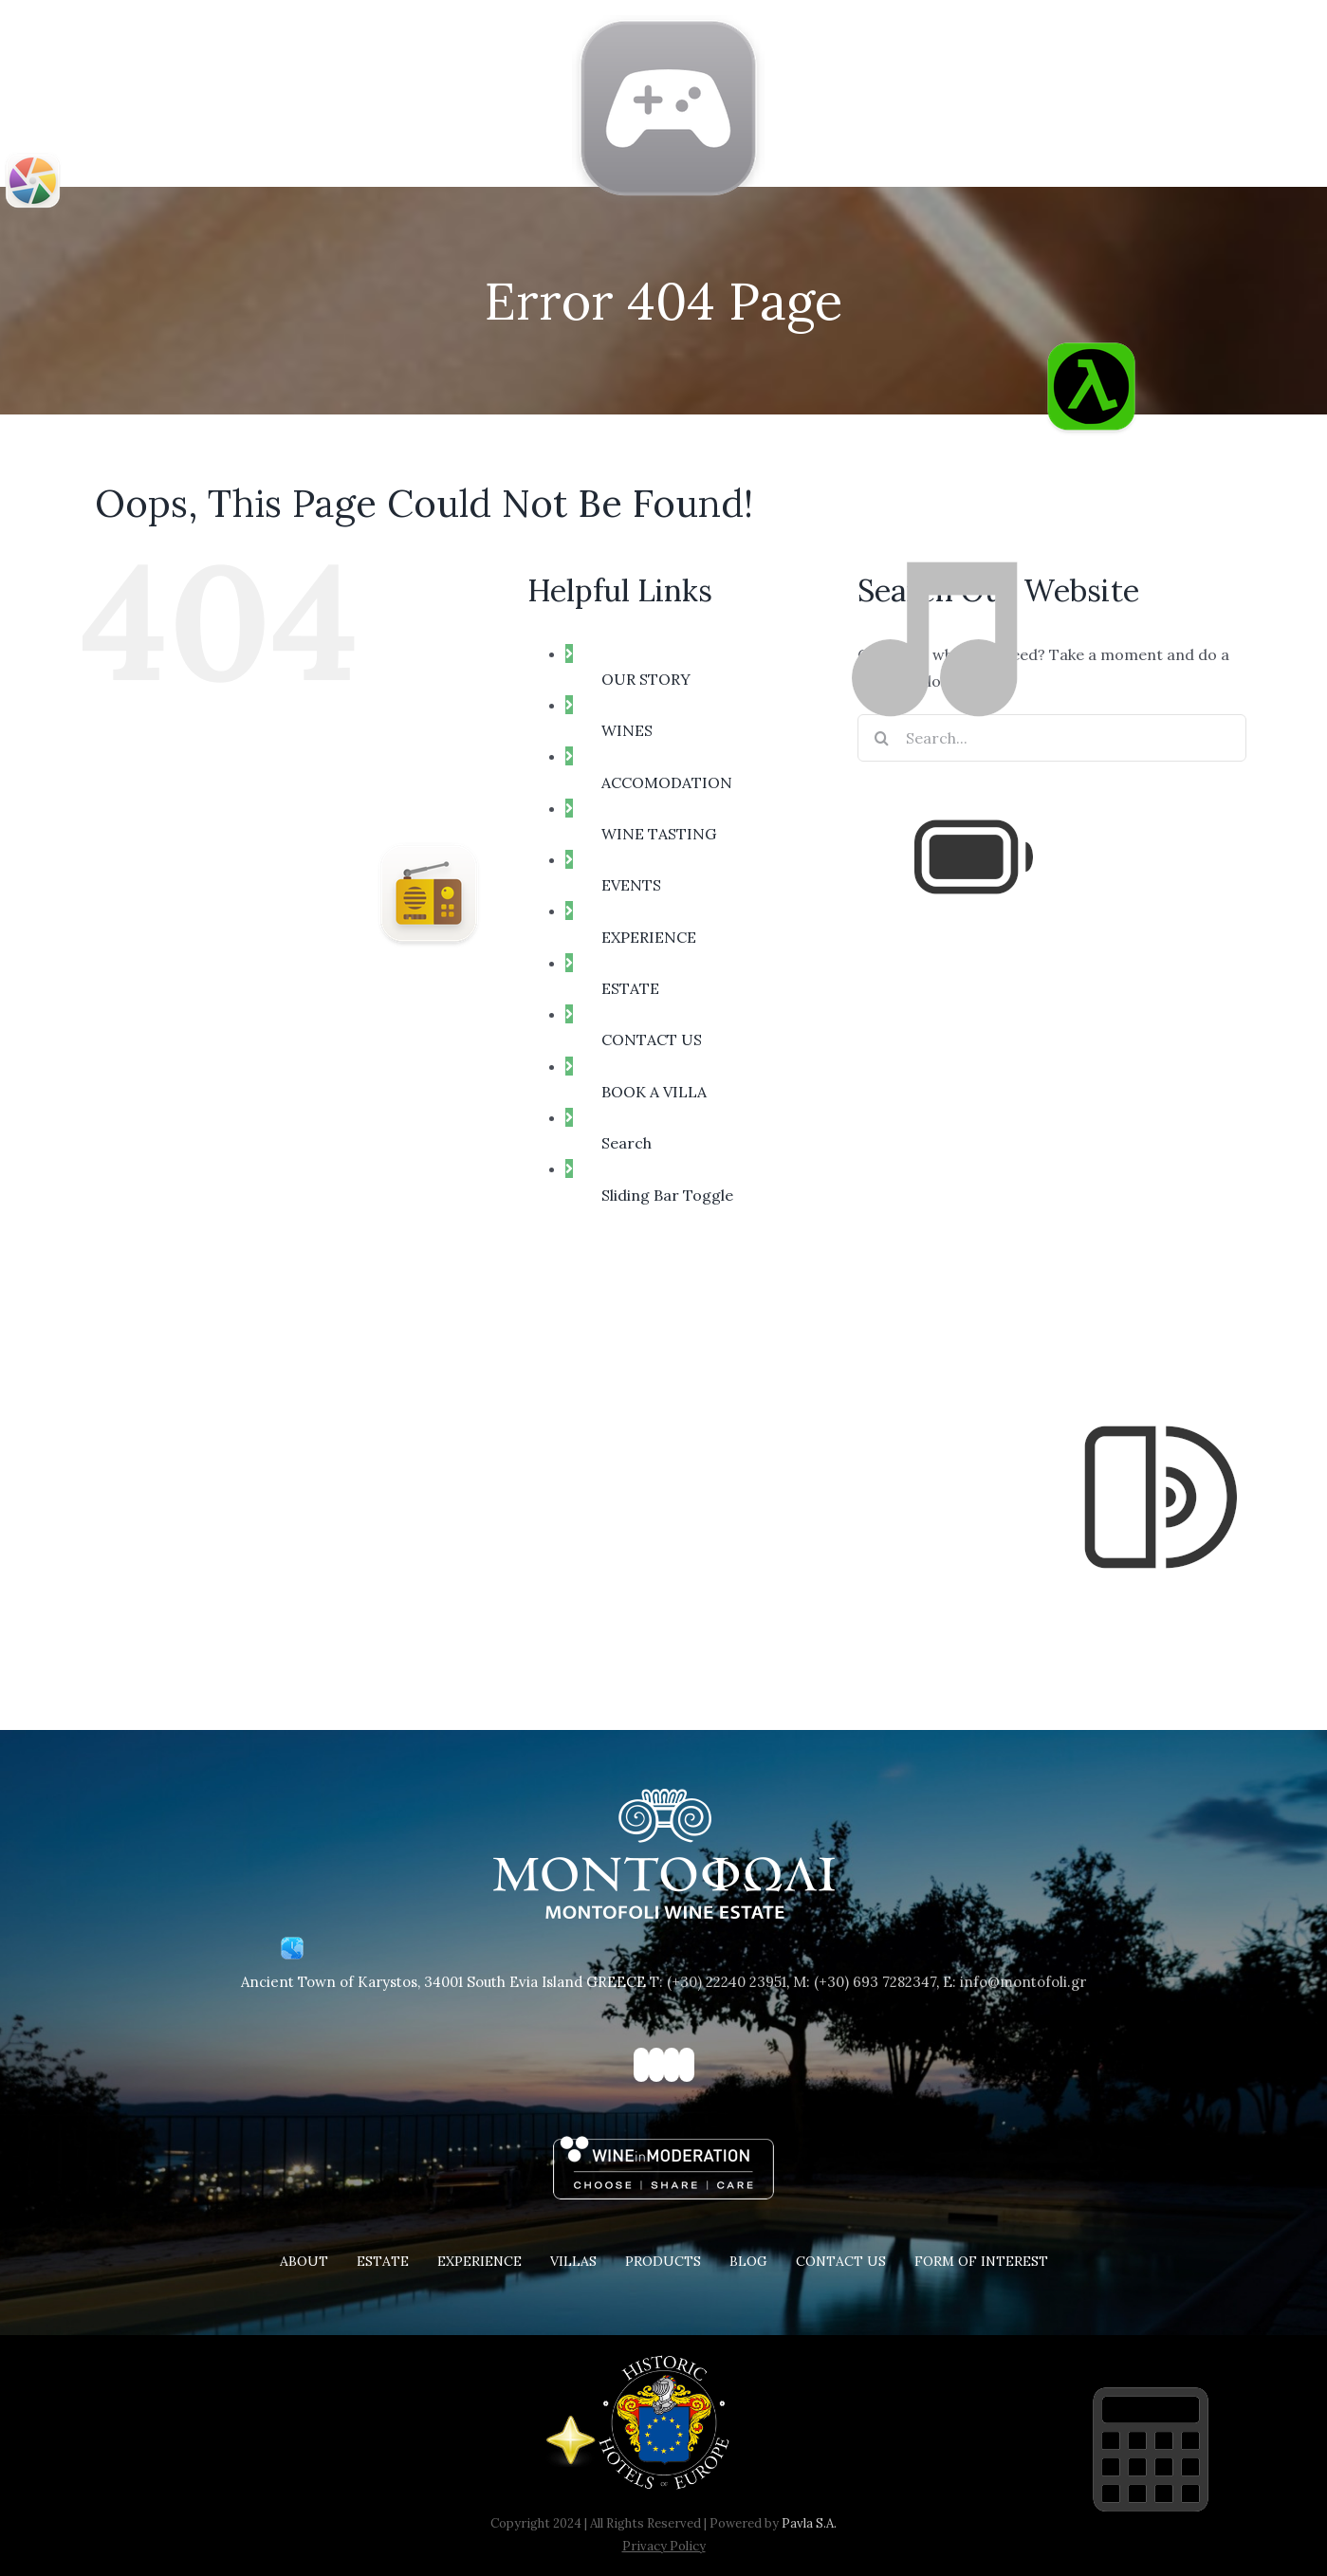  Describe the element at coordinates (1155, 1497) in the screenshot. I see `view unplayed albums in your music library` at that location.